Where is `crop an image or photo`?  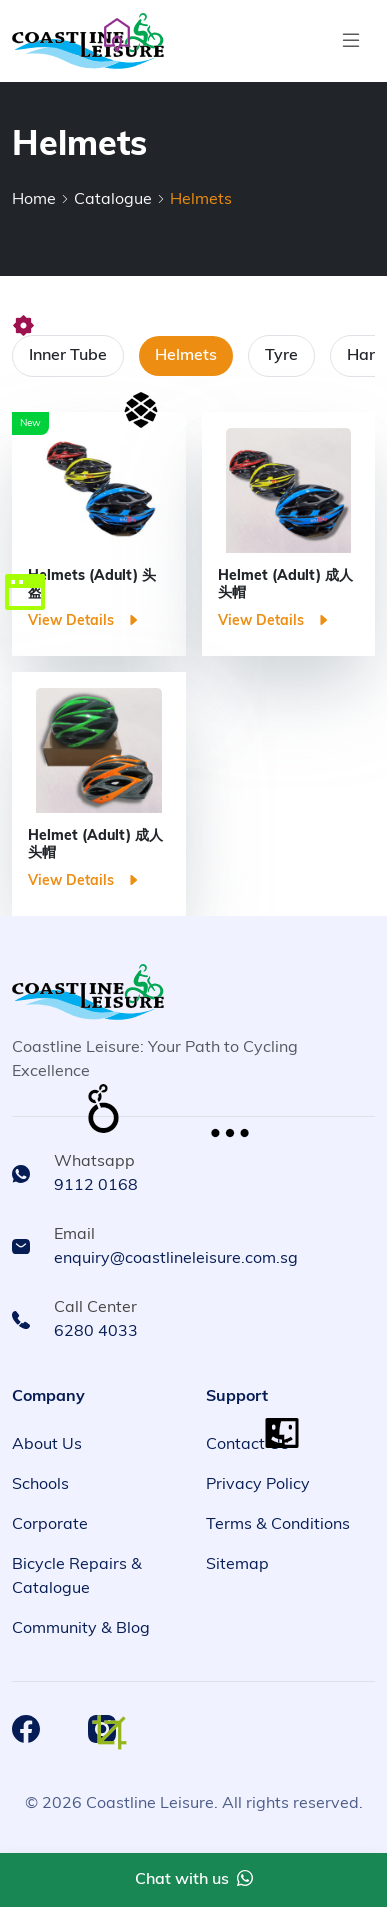
crop an image or photo is located at coordinates (109, 1732).